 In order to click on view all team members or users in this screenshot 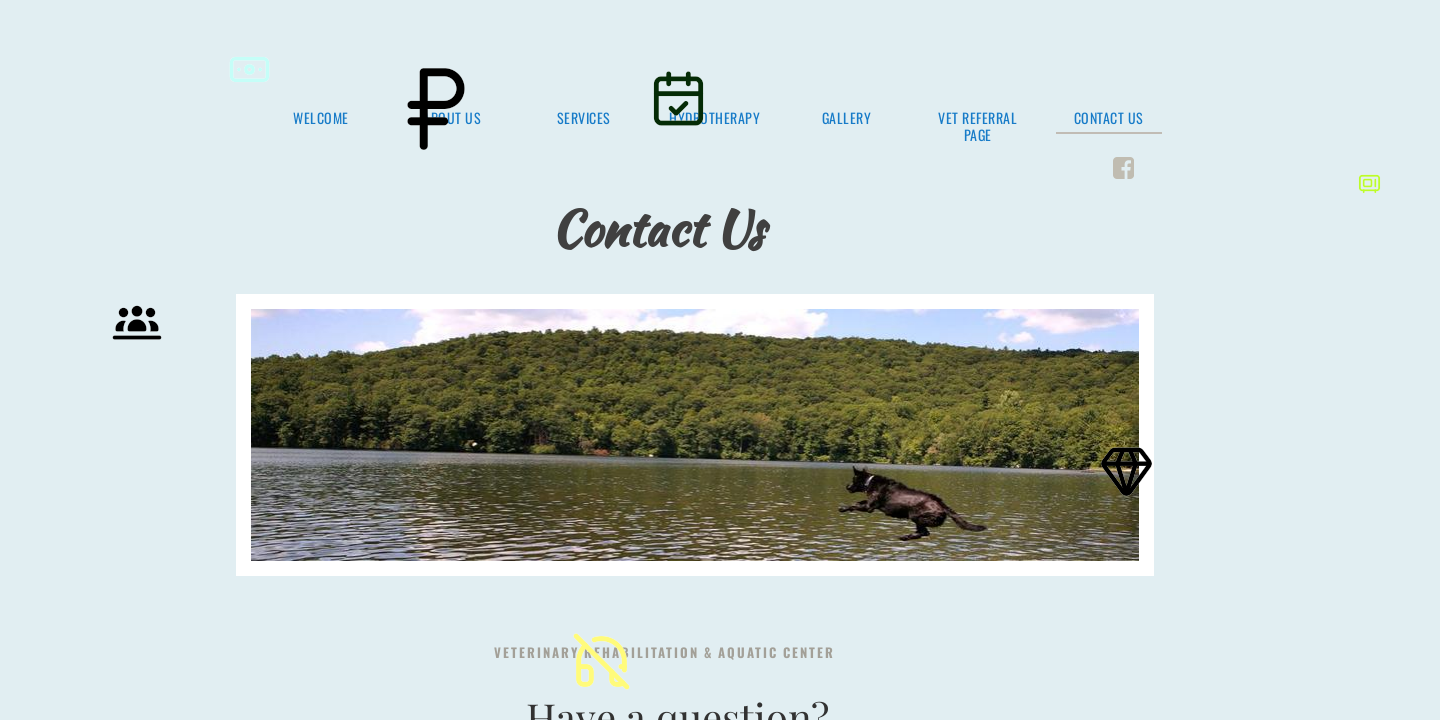, I will do `click(137, 322)`.